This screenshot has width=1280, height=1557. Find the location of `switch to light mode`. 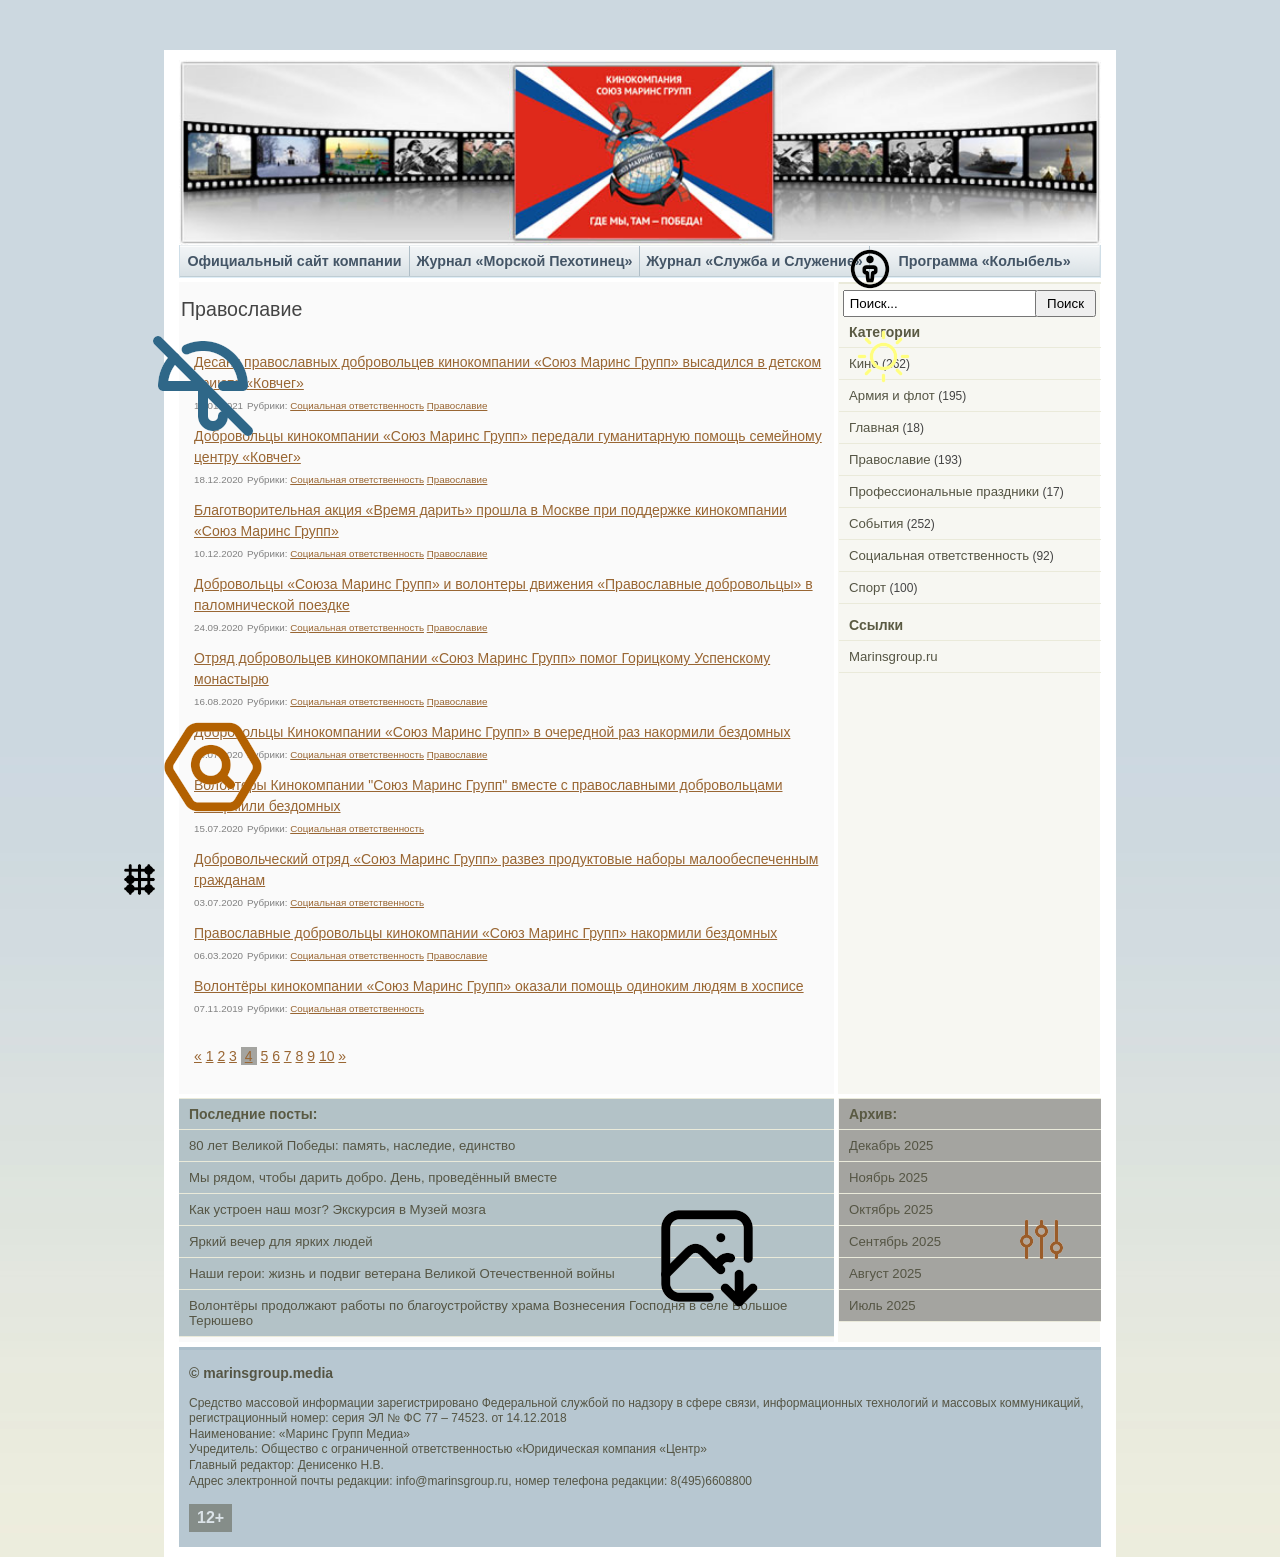

switch to light mode is located at coordinates (883, 356).